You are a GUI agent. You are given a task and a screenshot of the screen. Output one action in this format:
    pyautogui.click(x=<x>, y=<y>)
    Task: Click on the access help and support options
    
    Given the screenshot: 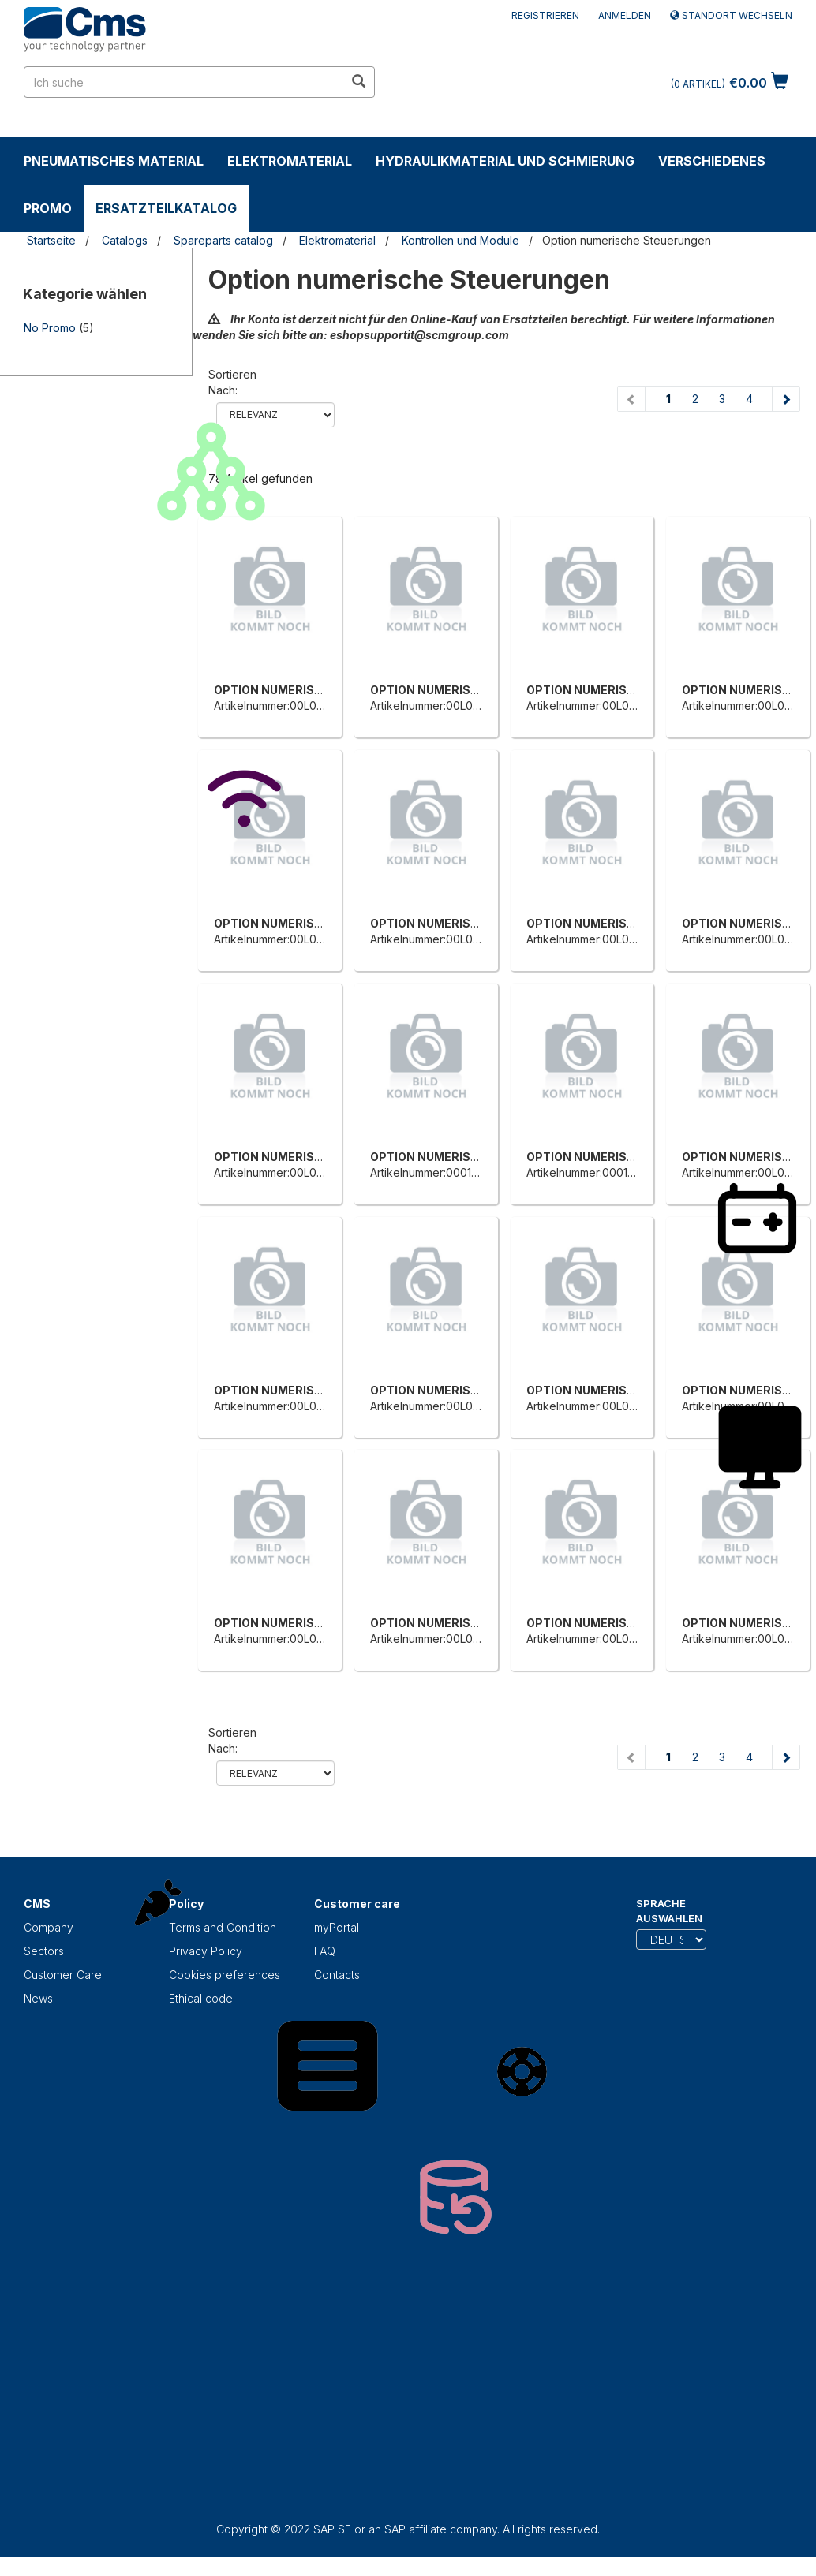 What is the action you would take?
    pyautogui.click(x=522, y=2071)
    